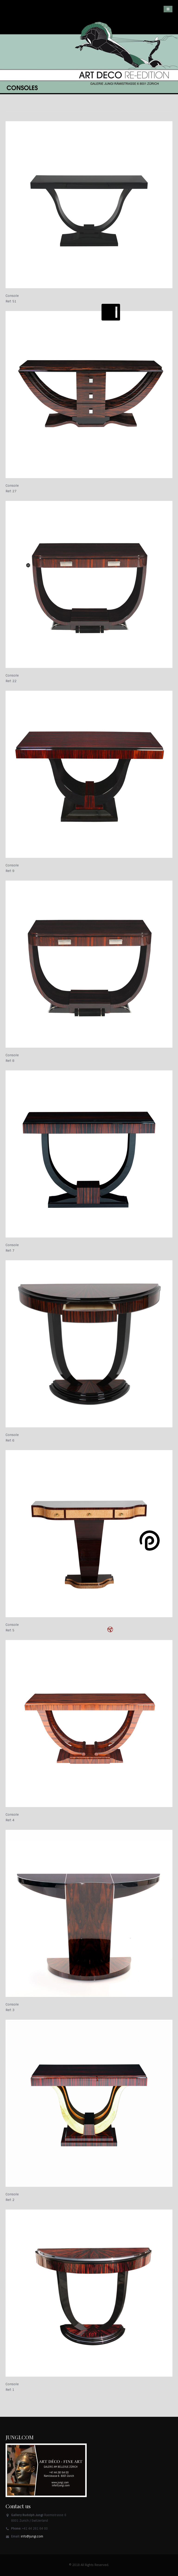  What do you see at coordinates (118, 1124) in the screenshot?
I see `zensar technologies company logo` at bounding box center [118, 1124].